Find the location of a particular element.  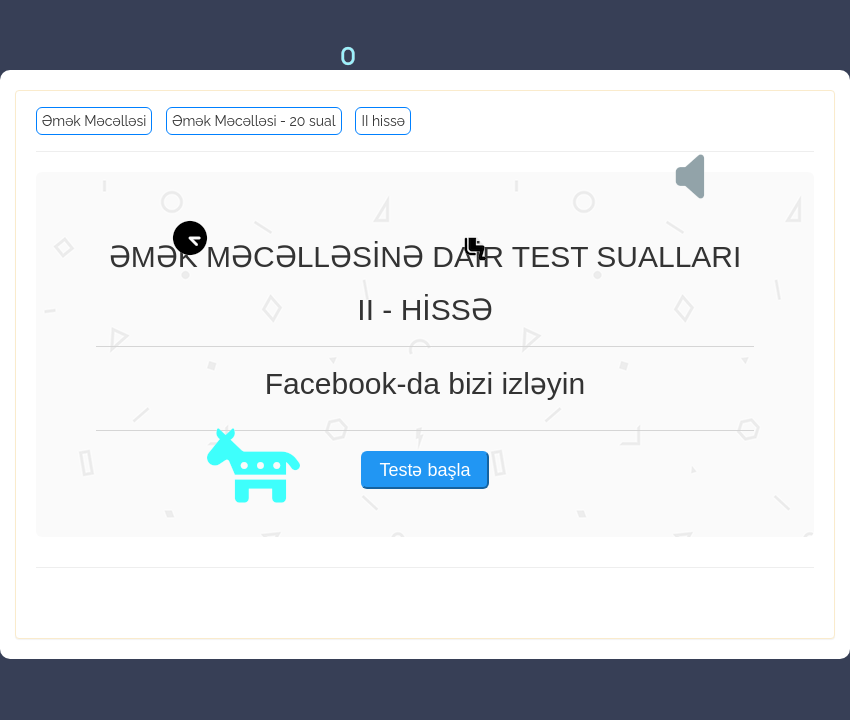

indicates afternoon time or PM hours is located at coordinates (190, 238).